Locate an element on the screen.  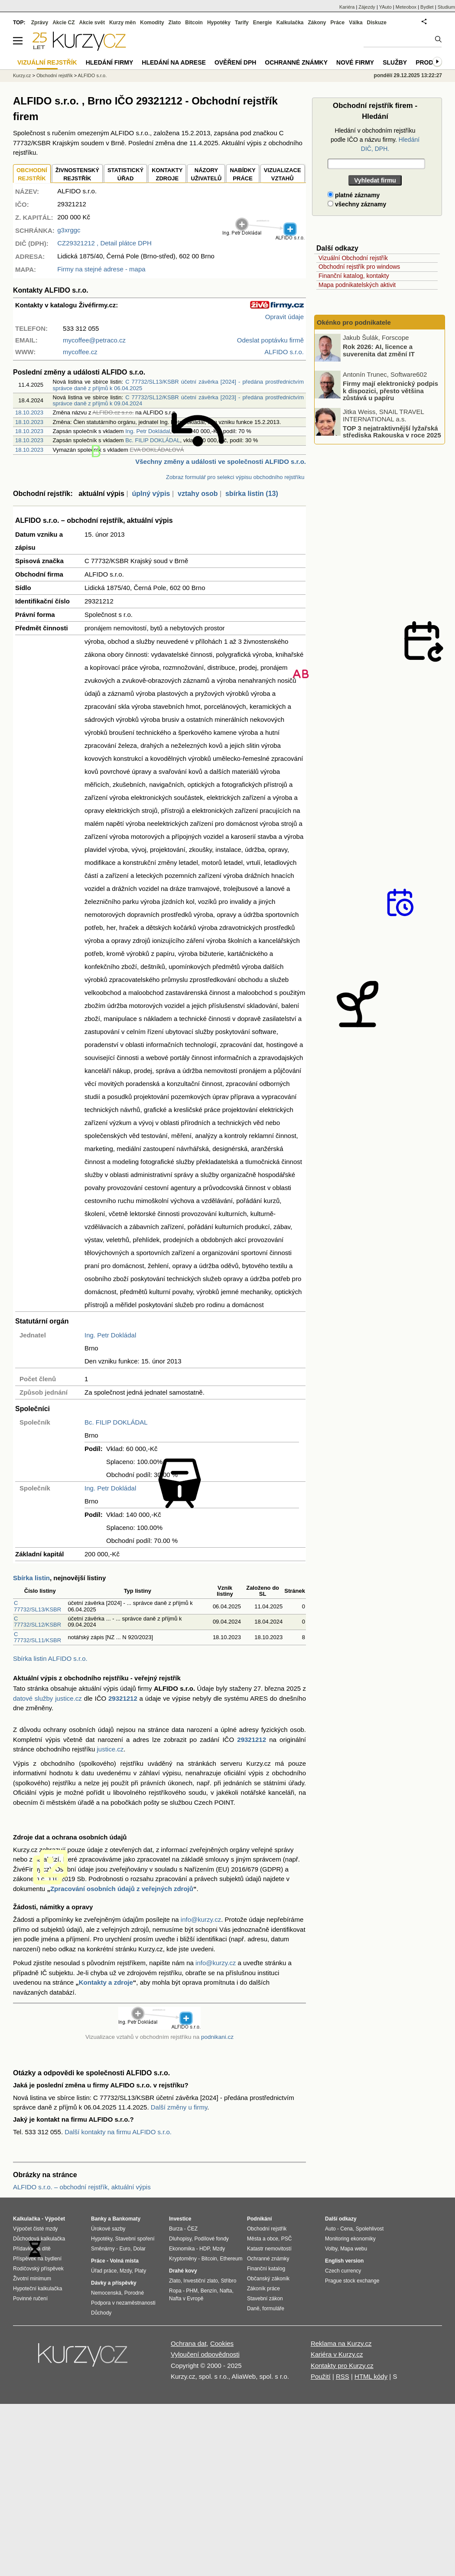
view photo gallery is located at coordinates (50, 1867).